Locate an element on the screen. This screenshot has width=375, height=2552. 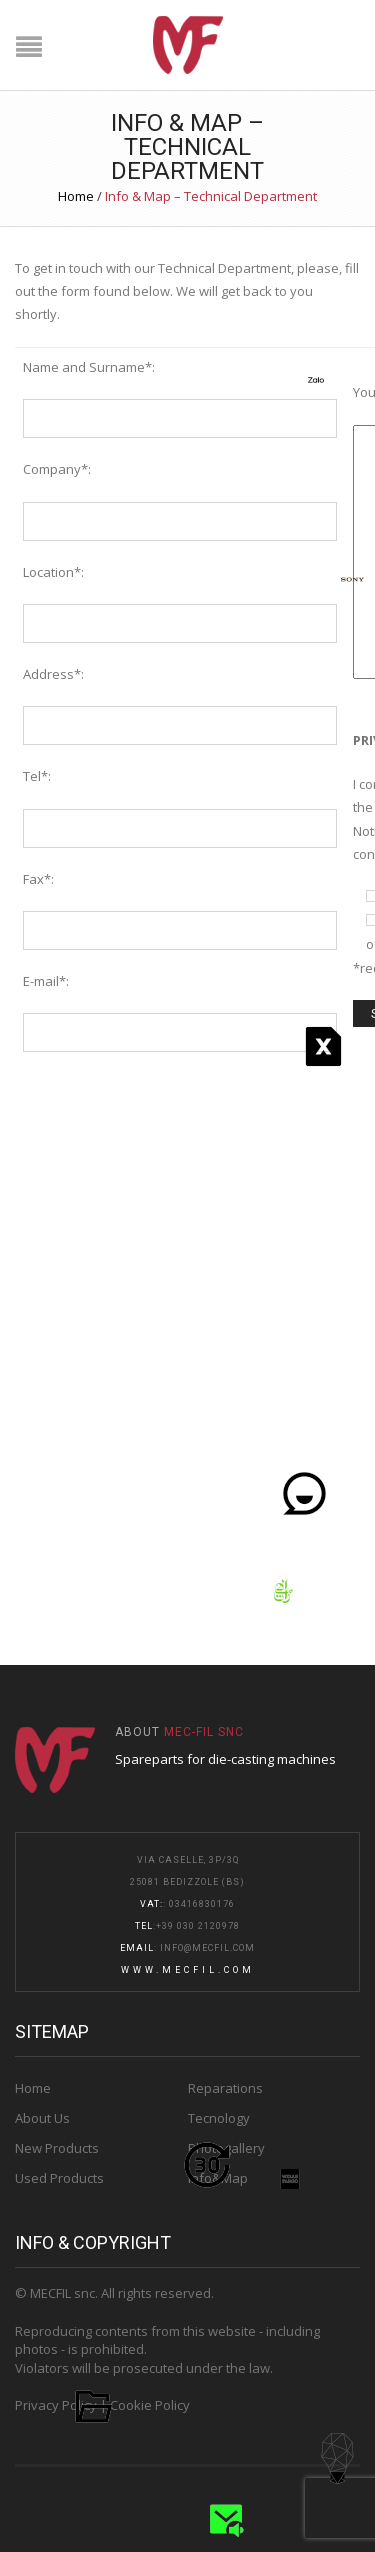
skip forward 30 seconds is located at coordinates (207, 2165).